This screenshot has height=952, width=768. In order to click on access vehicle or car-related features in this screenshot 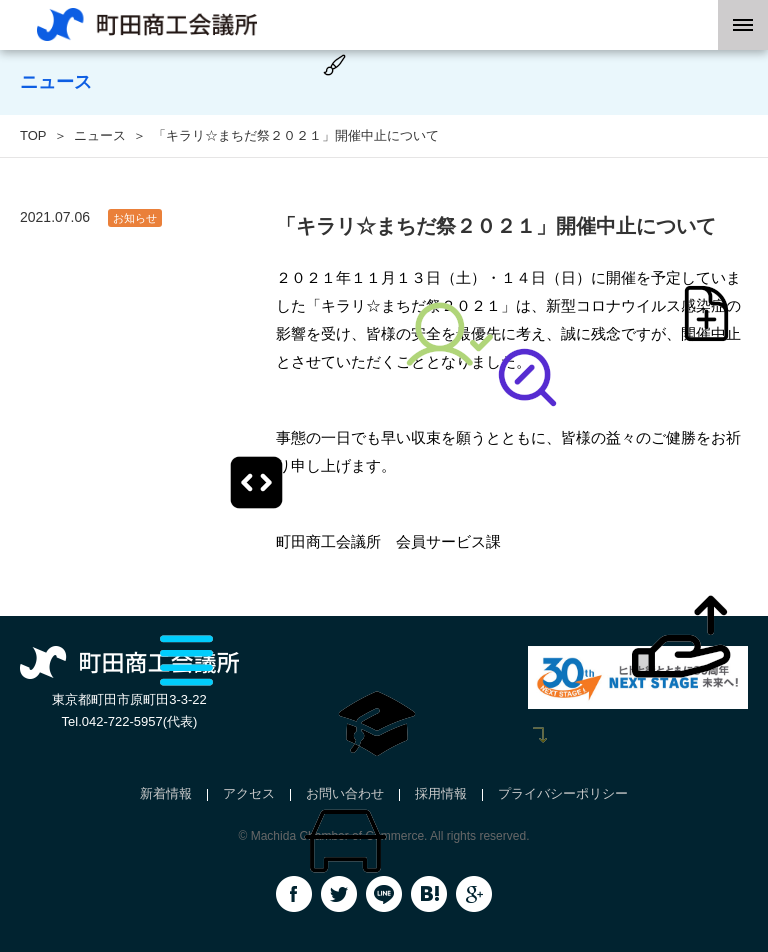, I will do `click(345, 842)`.